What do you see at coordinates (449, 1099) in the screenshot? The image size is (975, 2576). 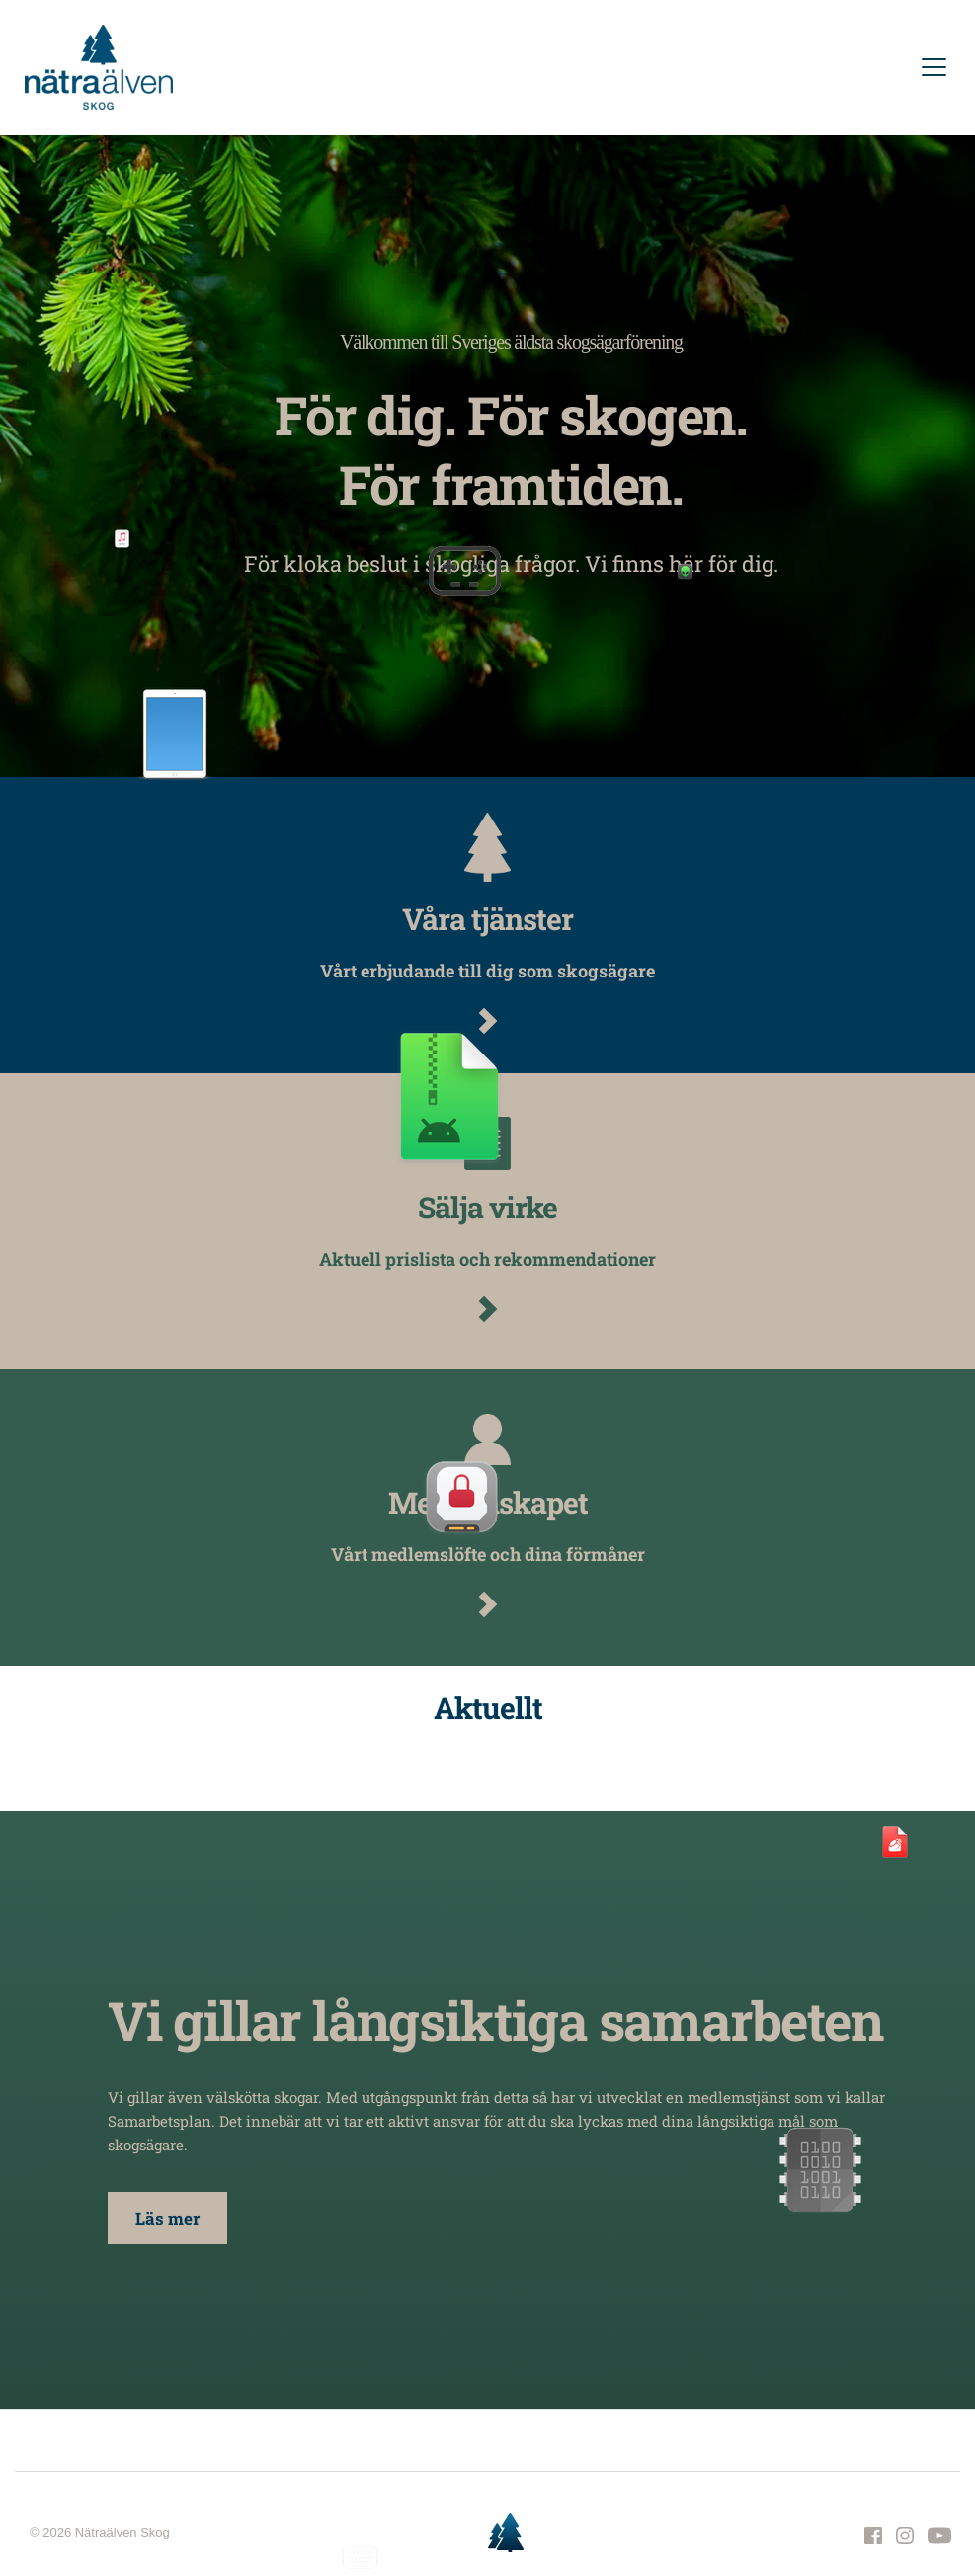 I see `an android application package file` at bounding box center [449, 1099].